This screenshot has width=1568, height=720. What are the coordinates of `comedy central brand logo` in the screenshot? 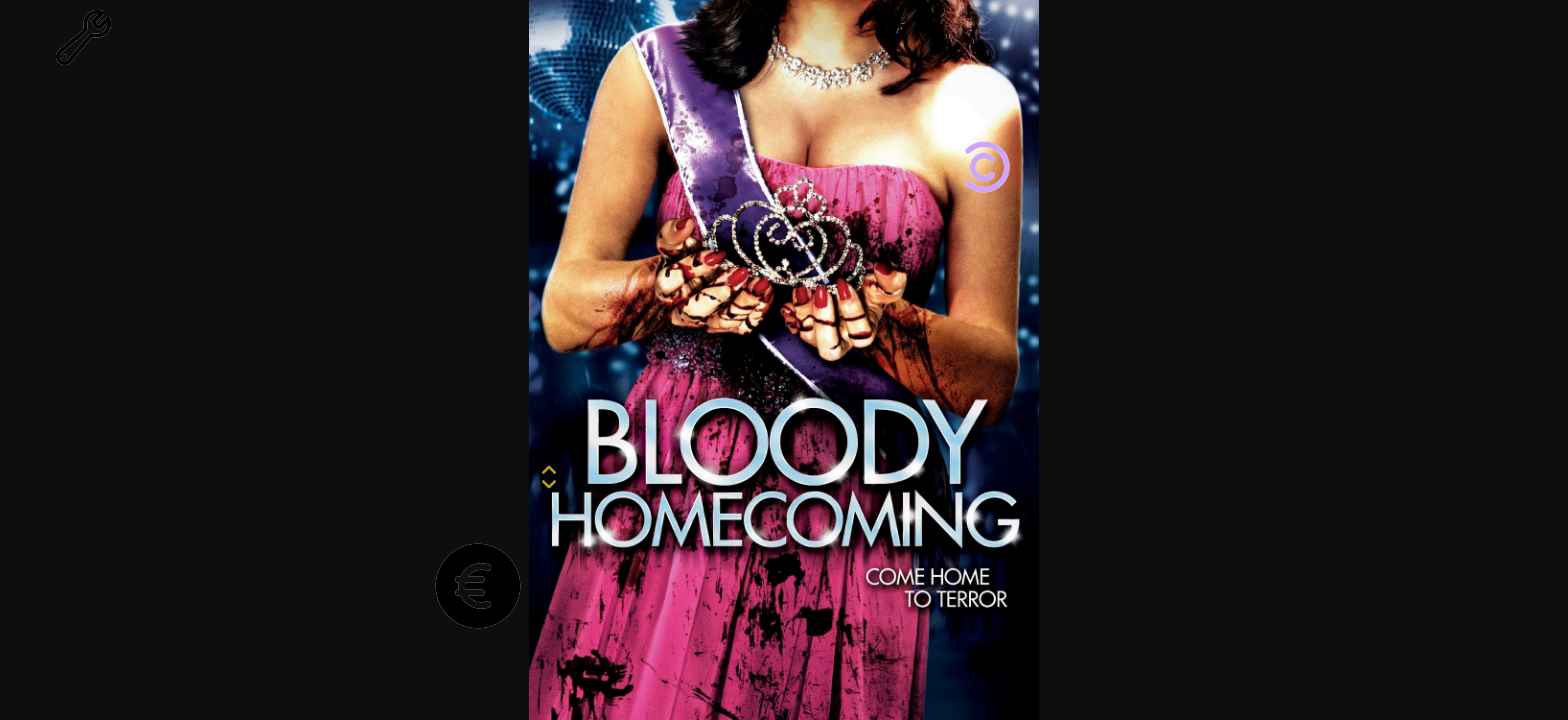 It's located at (987, 167).